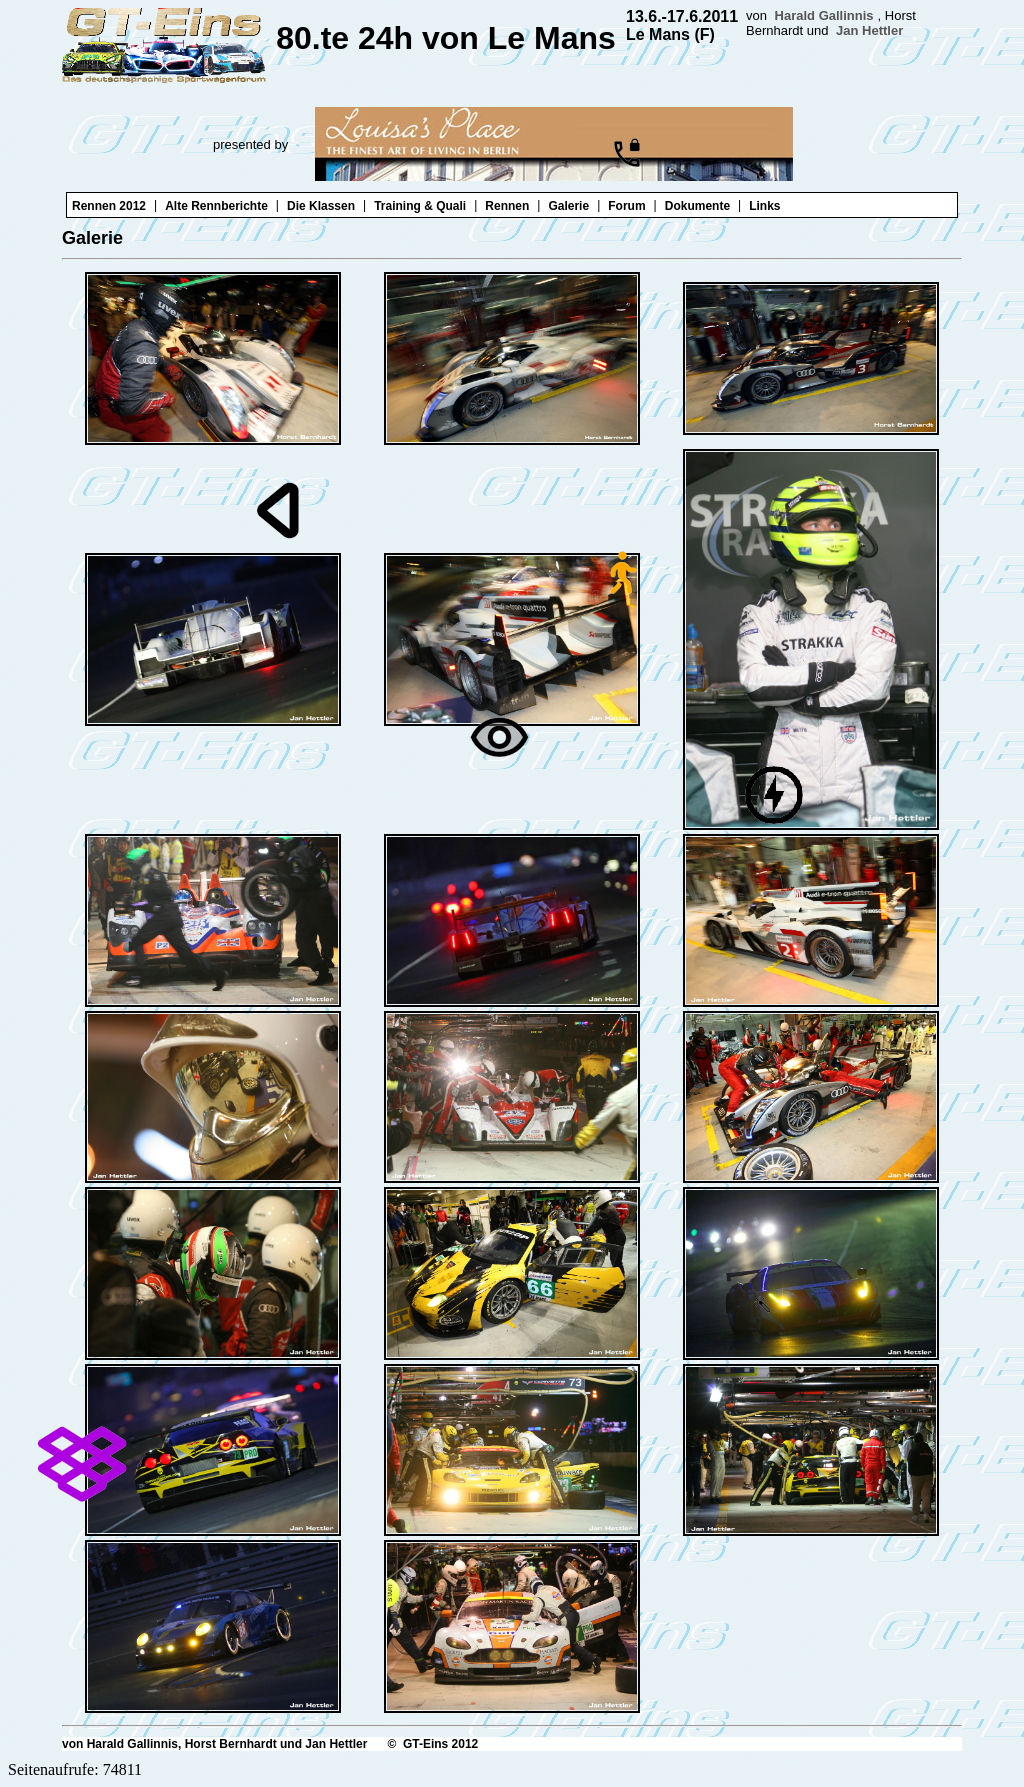  What do you see at coordinates (622, 572) in the screenshot?
I see `get walking directions` at bounding box center [622, 572].